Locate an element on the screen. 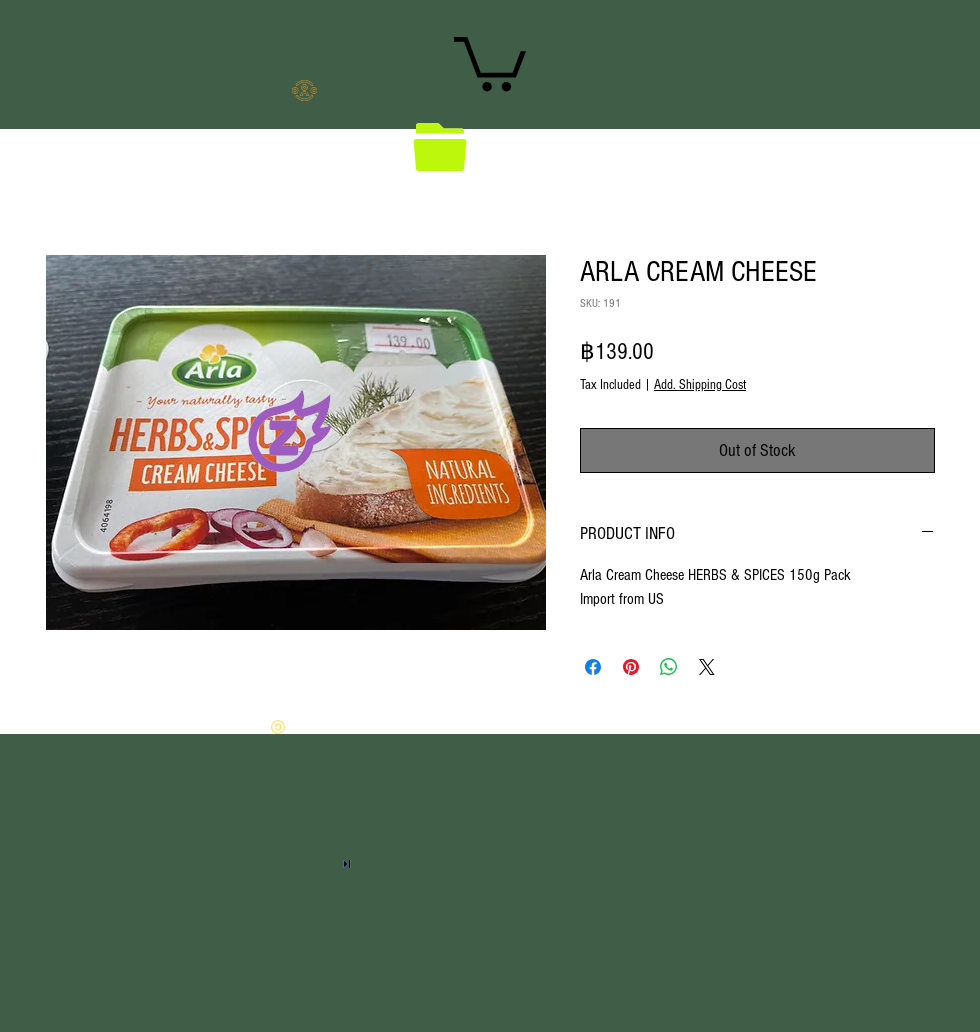  view community members is located at coordinates (304, 90).